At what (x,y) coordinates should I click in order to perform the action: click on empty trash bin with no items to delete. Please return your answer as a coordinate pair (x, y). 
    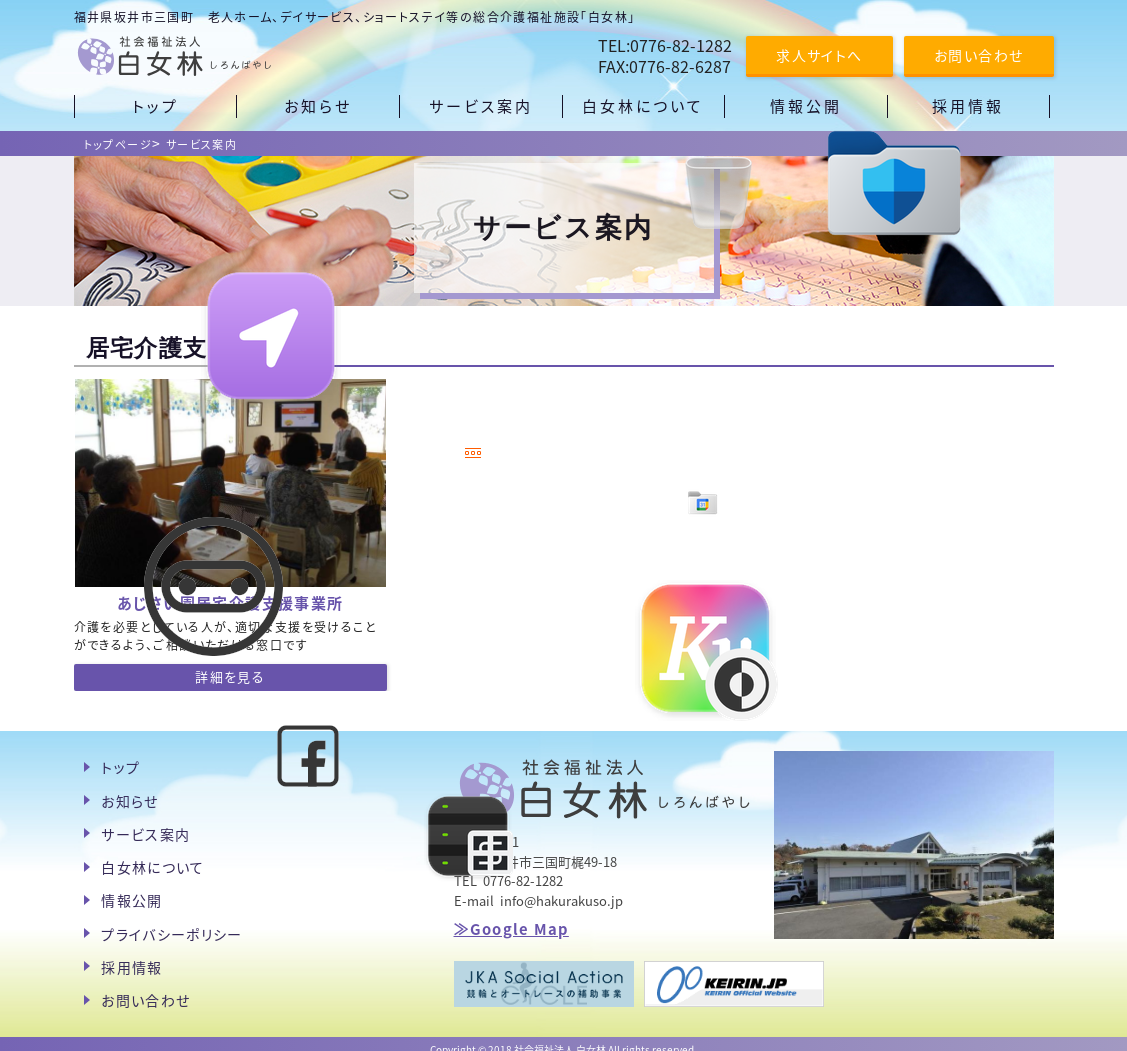
    Looking at the image, I should click on (718, 191).